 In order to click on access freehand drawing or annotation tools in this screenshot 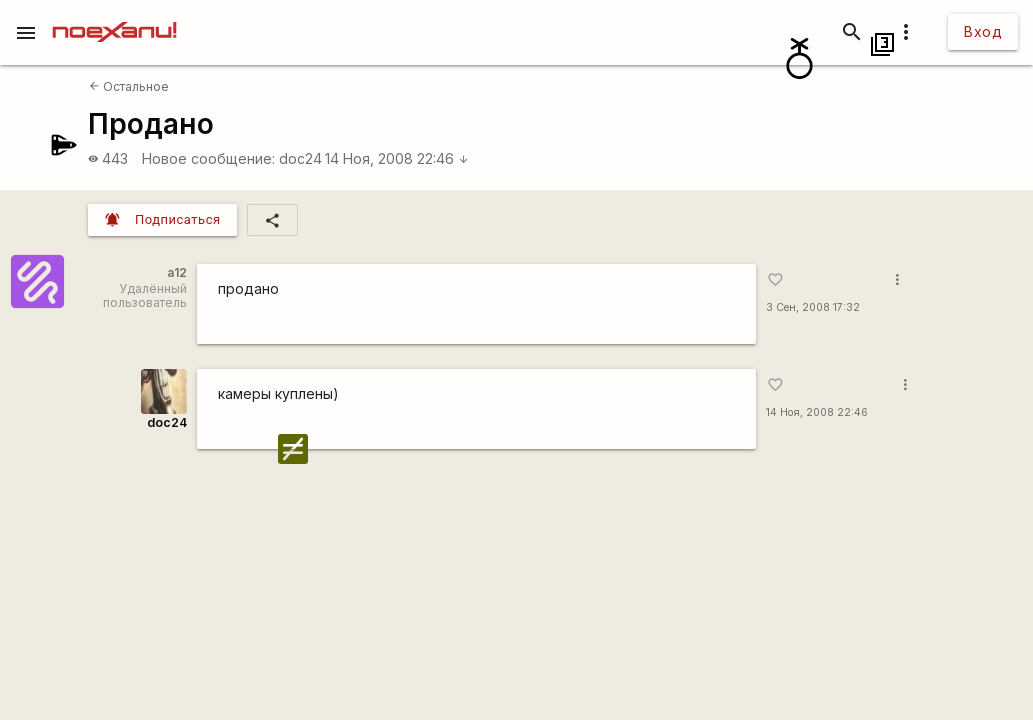, I will do `click(37, 281)`.